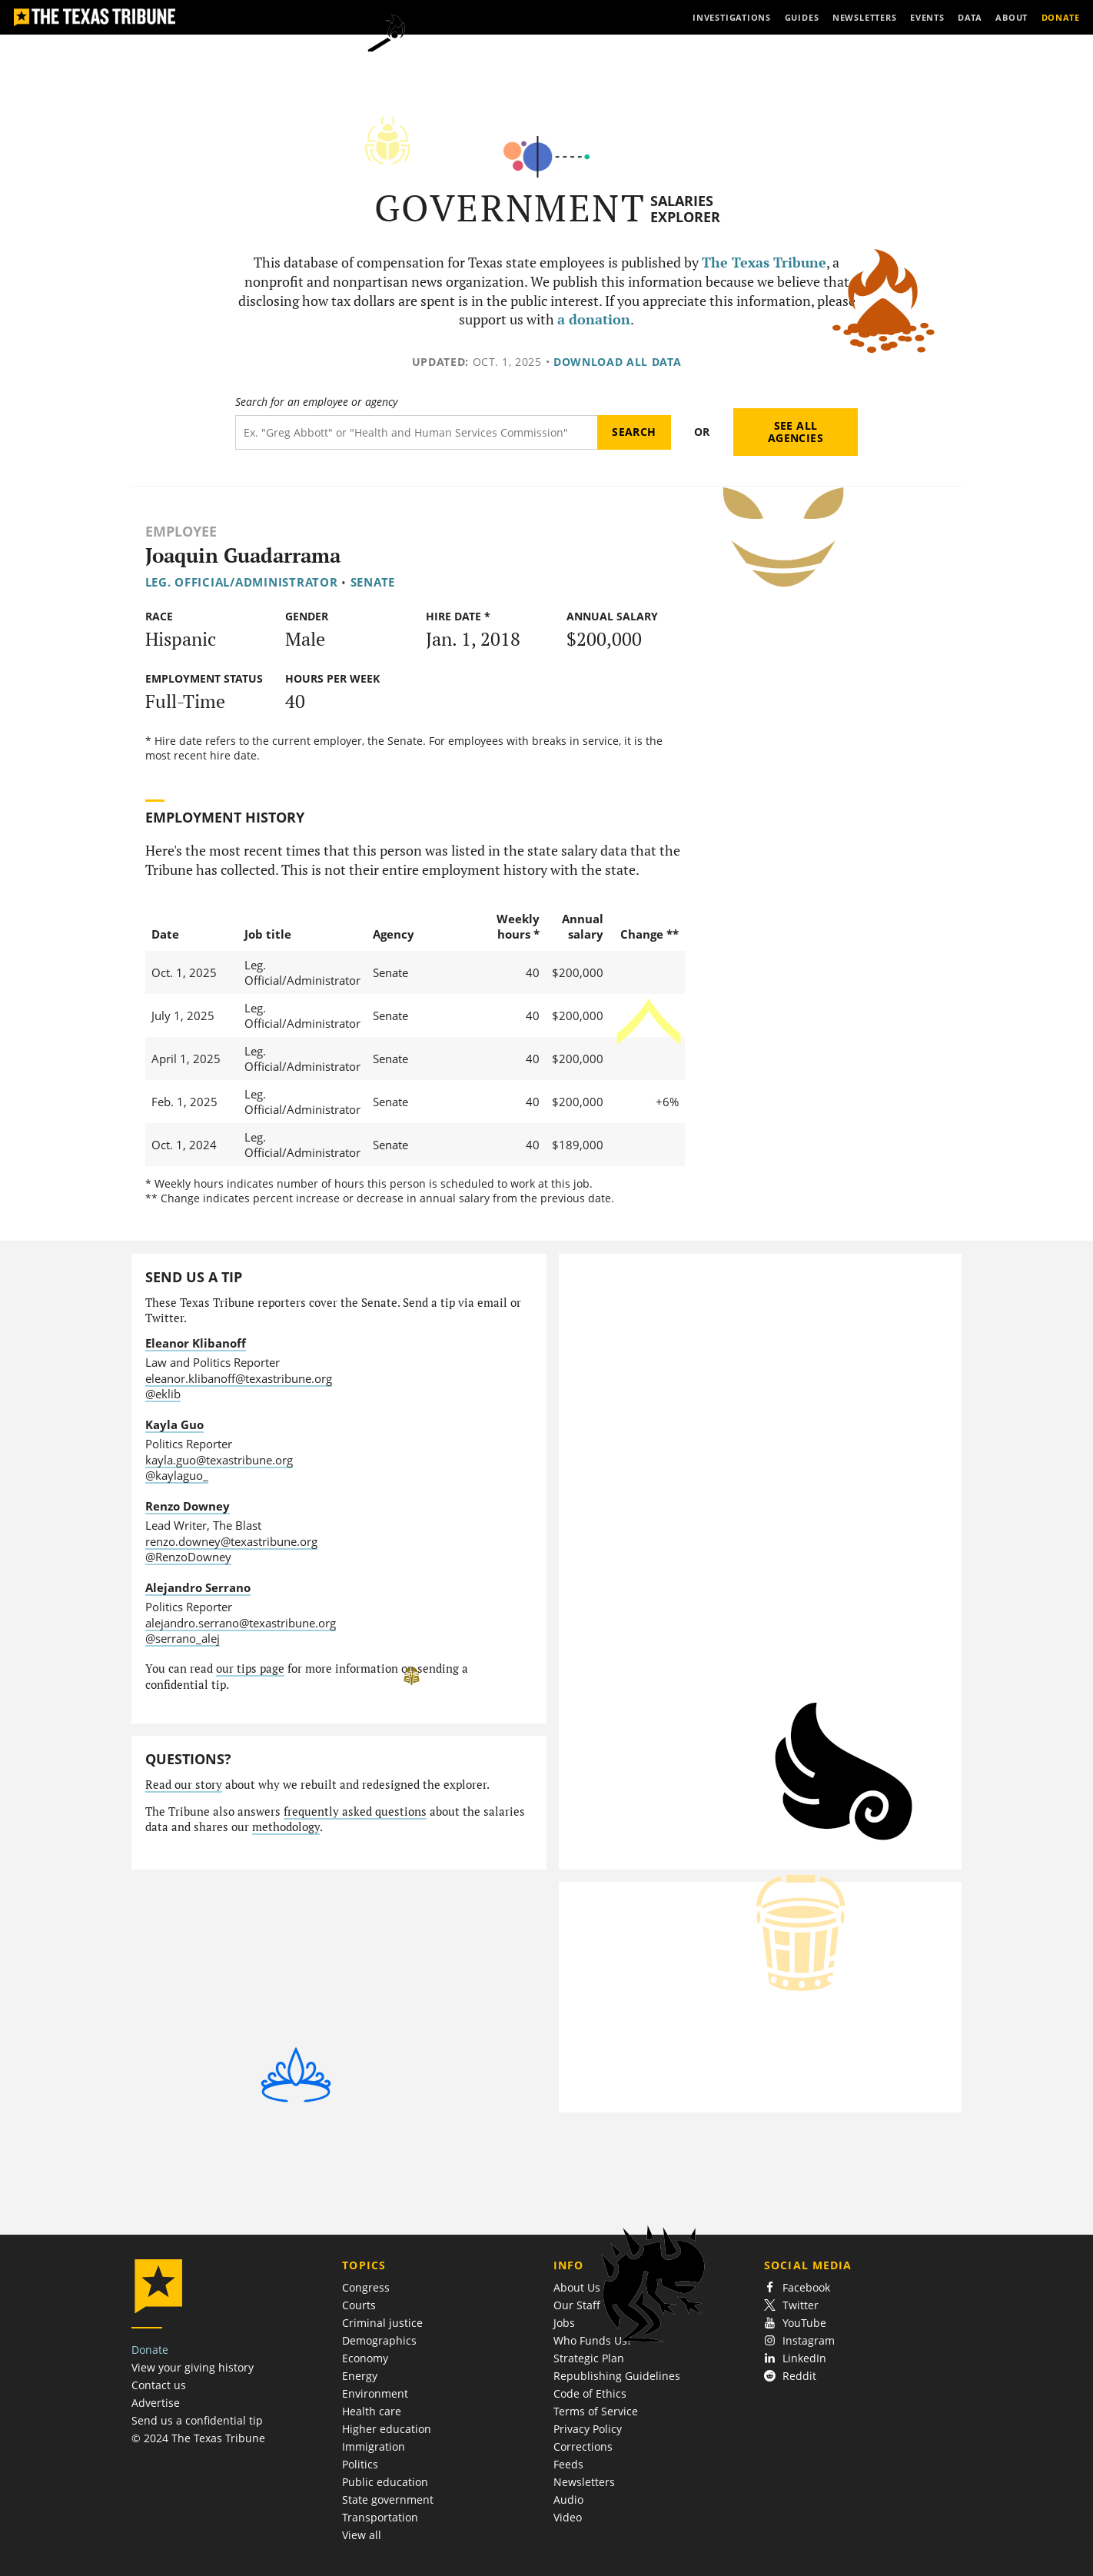  Describe the element at coordinates (387, 141) in the screenshot. I see `collect a rare treasure or artifact` at that location.